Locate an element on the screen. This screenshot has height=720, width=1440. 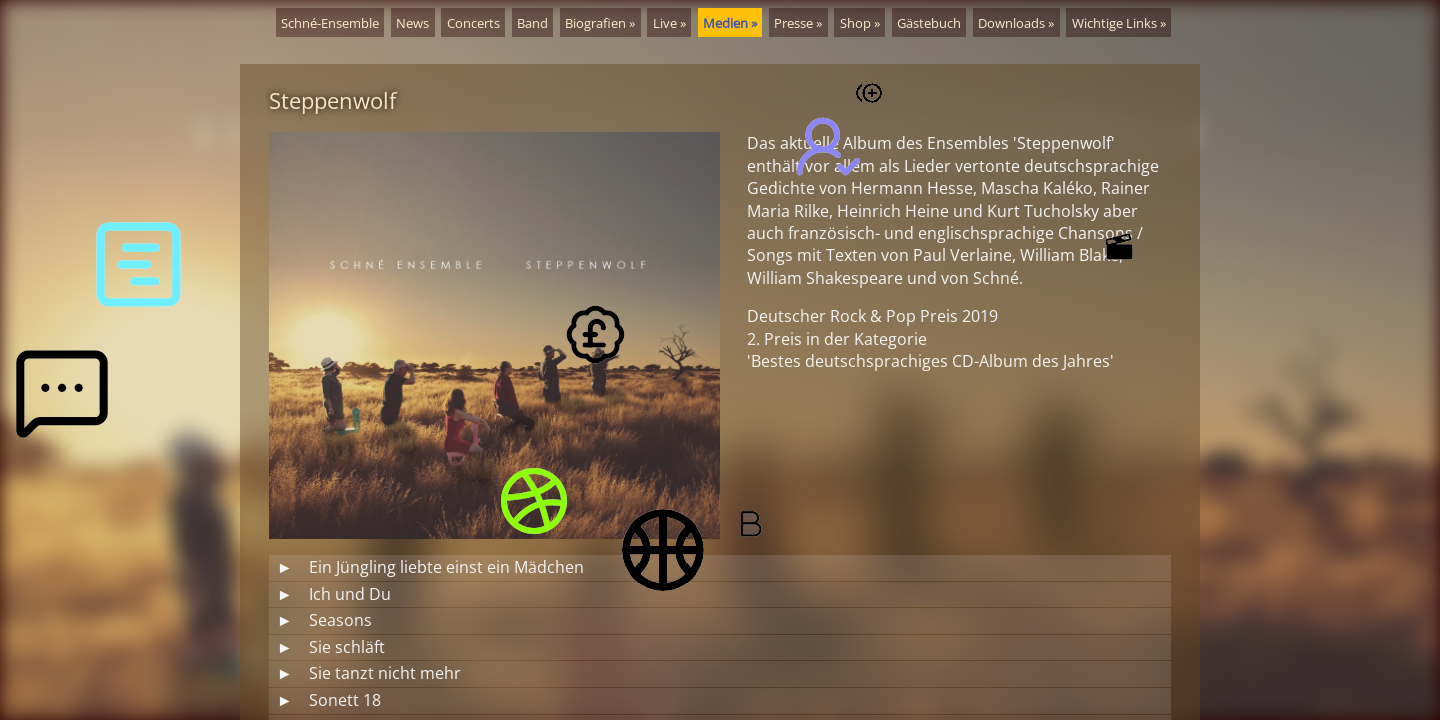
indicates price or payment in british pounds is located at coordinates (595, 334).